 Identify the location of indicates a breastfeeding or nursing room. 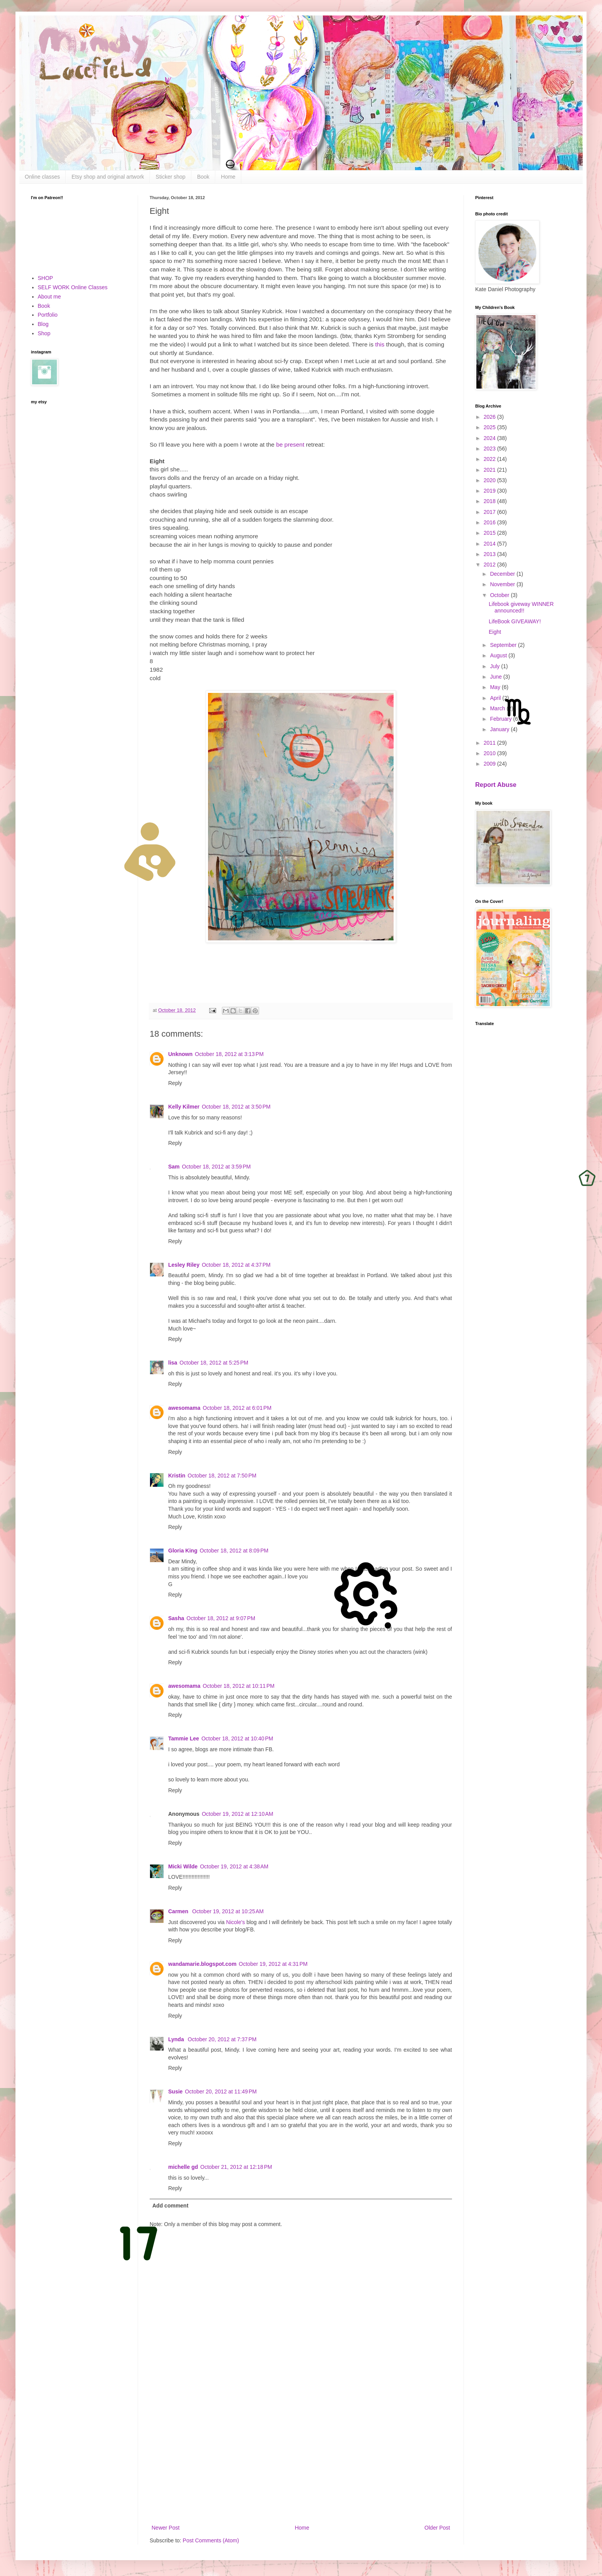
(150, 851).